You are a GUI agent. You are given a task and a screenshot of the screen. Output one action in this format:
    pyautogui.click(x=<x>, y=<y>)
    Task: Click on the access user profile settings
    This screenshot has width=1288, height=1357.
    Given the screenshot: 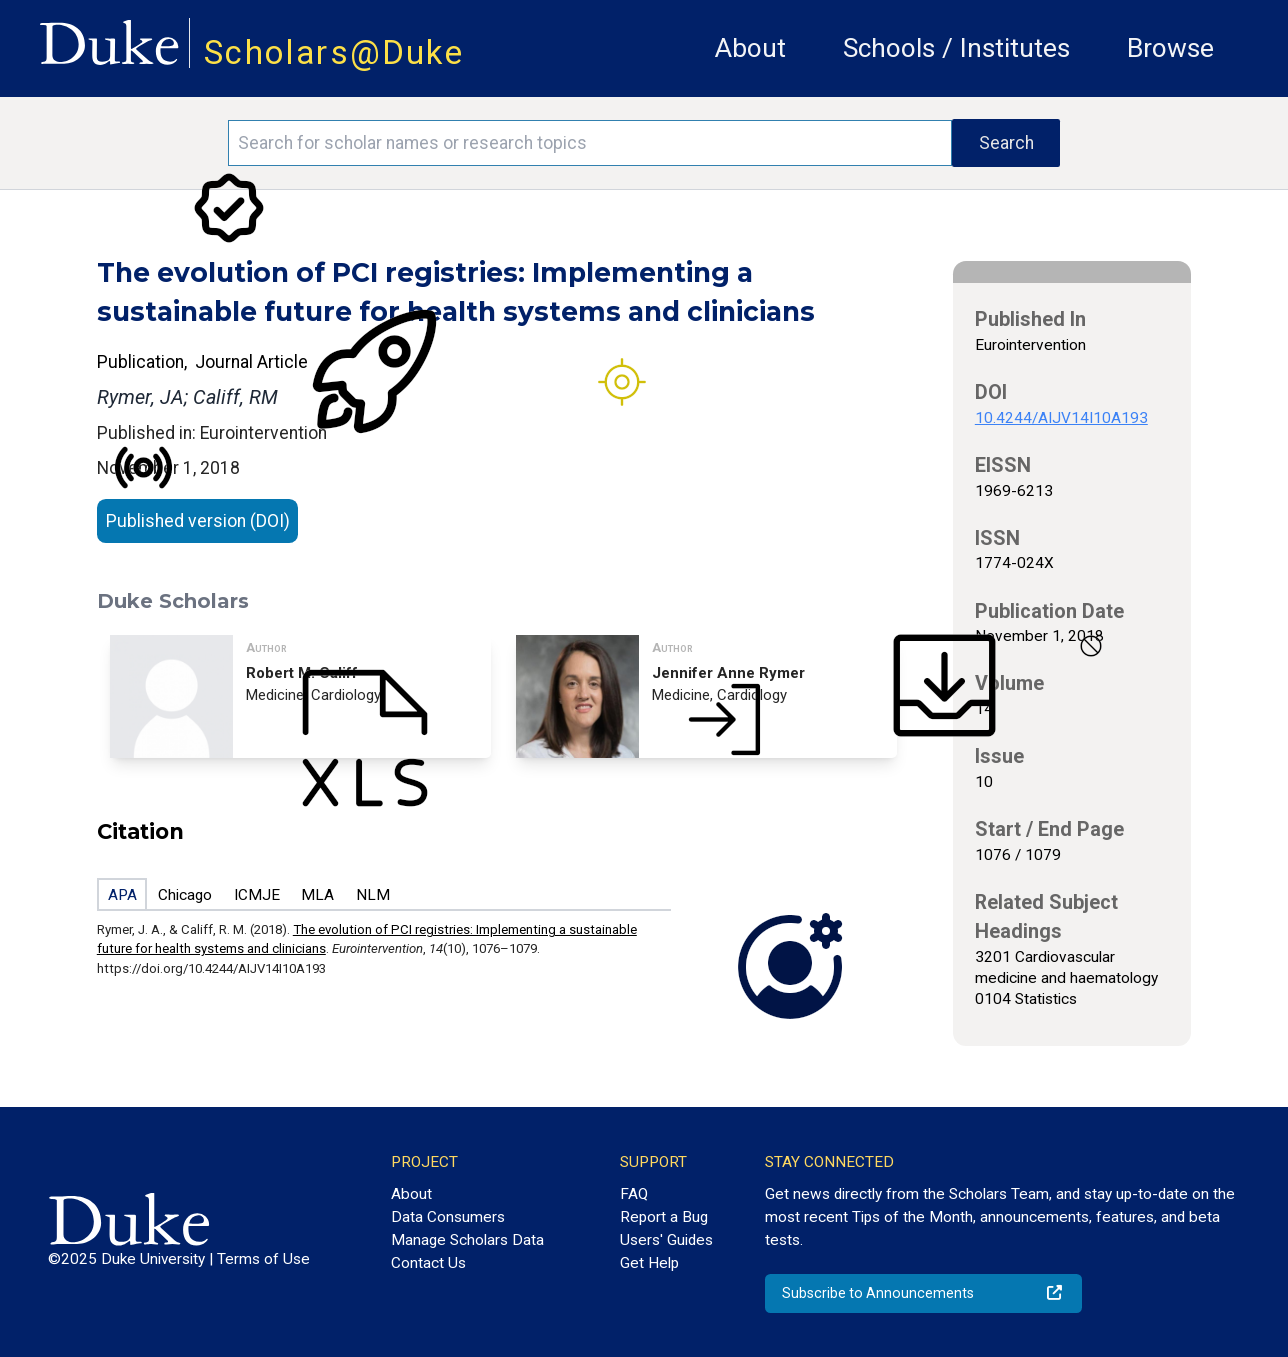 What is the action you would take?
    pyautogui.click(x=790, y=967)
    